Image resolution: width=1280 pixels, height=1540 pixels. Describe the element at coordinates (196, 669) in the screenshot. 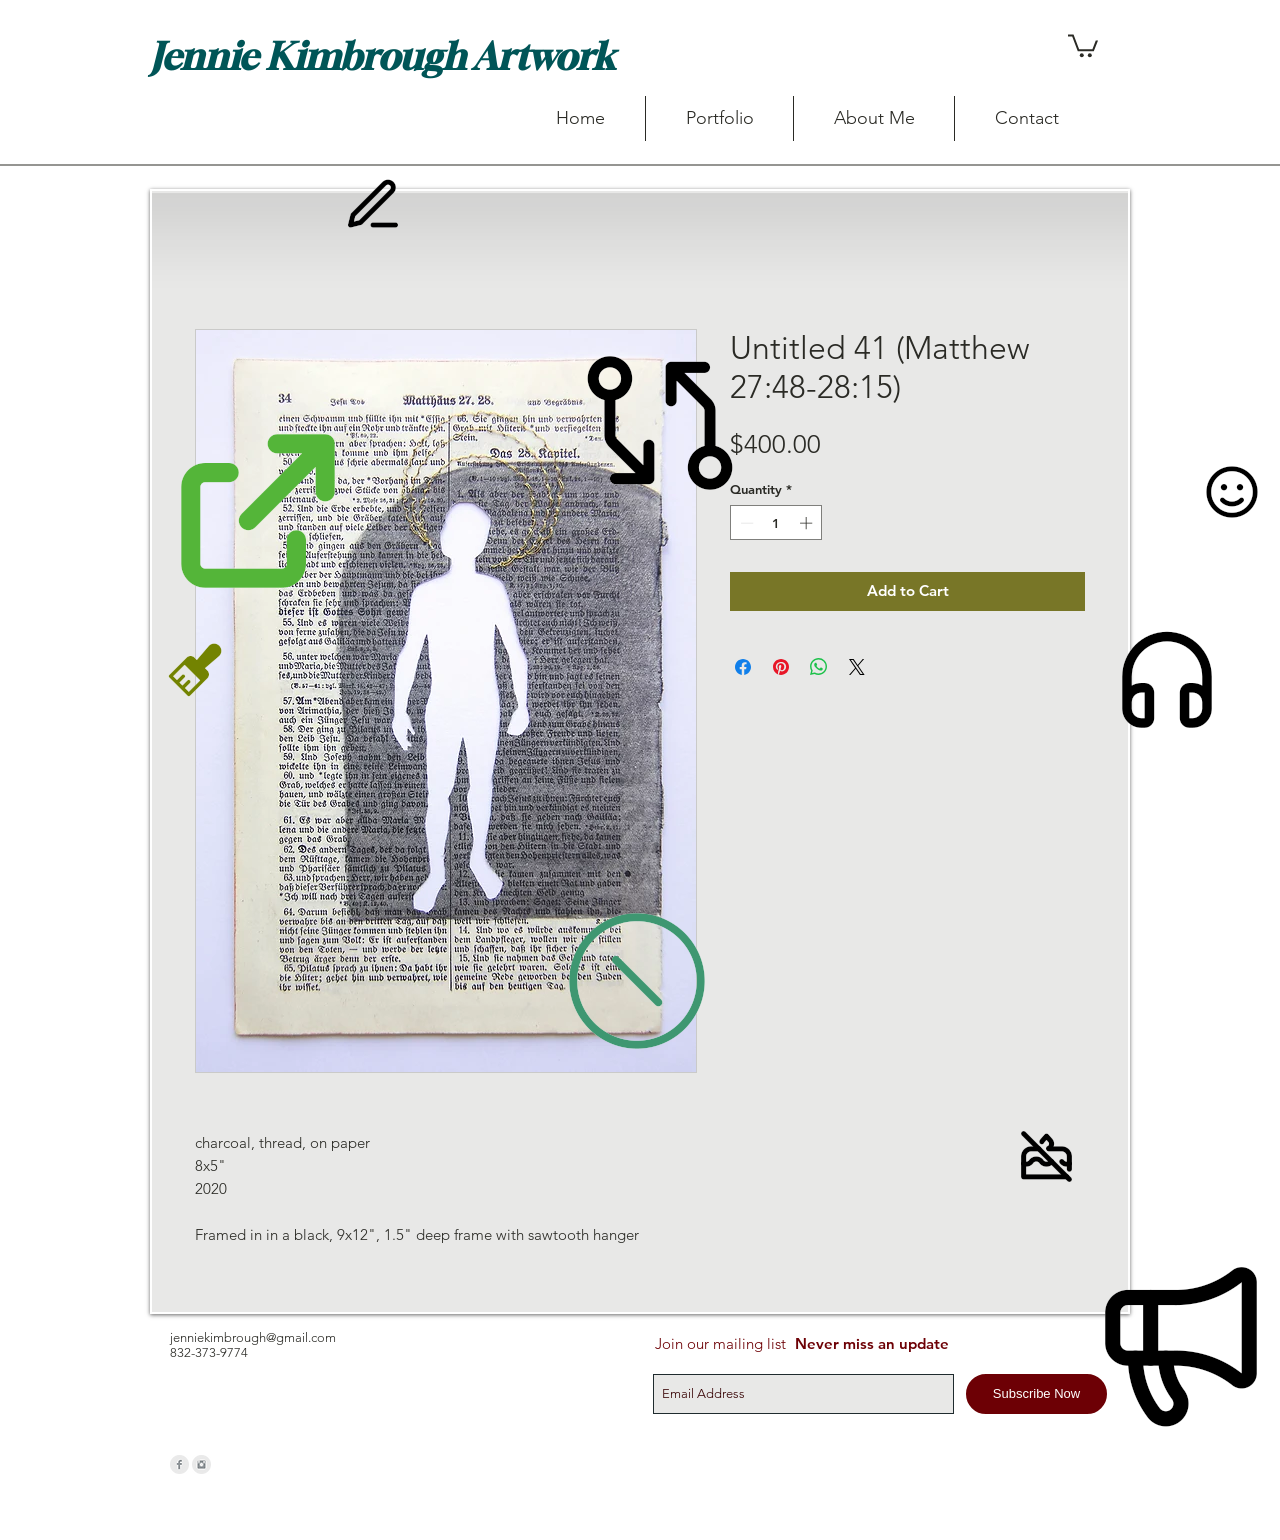

I see `access painting or drawing tools` at that location.